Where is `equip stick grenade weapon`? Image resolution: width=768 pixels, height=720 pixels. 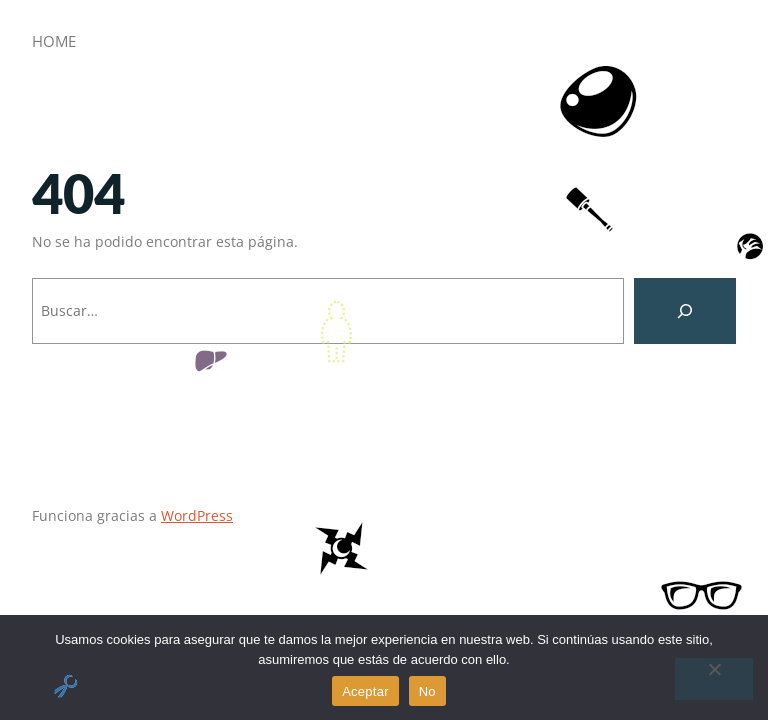 equip stick grenade weapon is located at coordinates (589, 209).